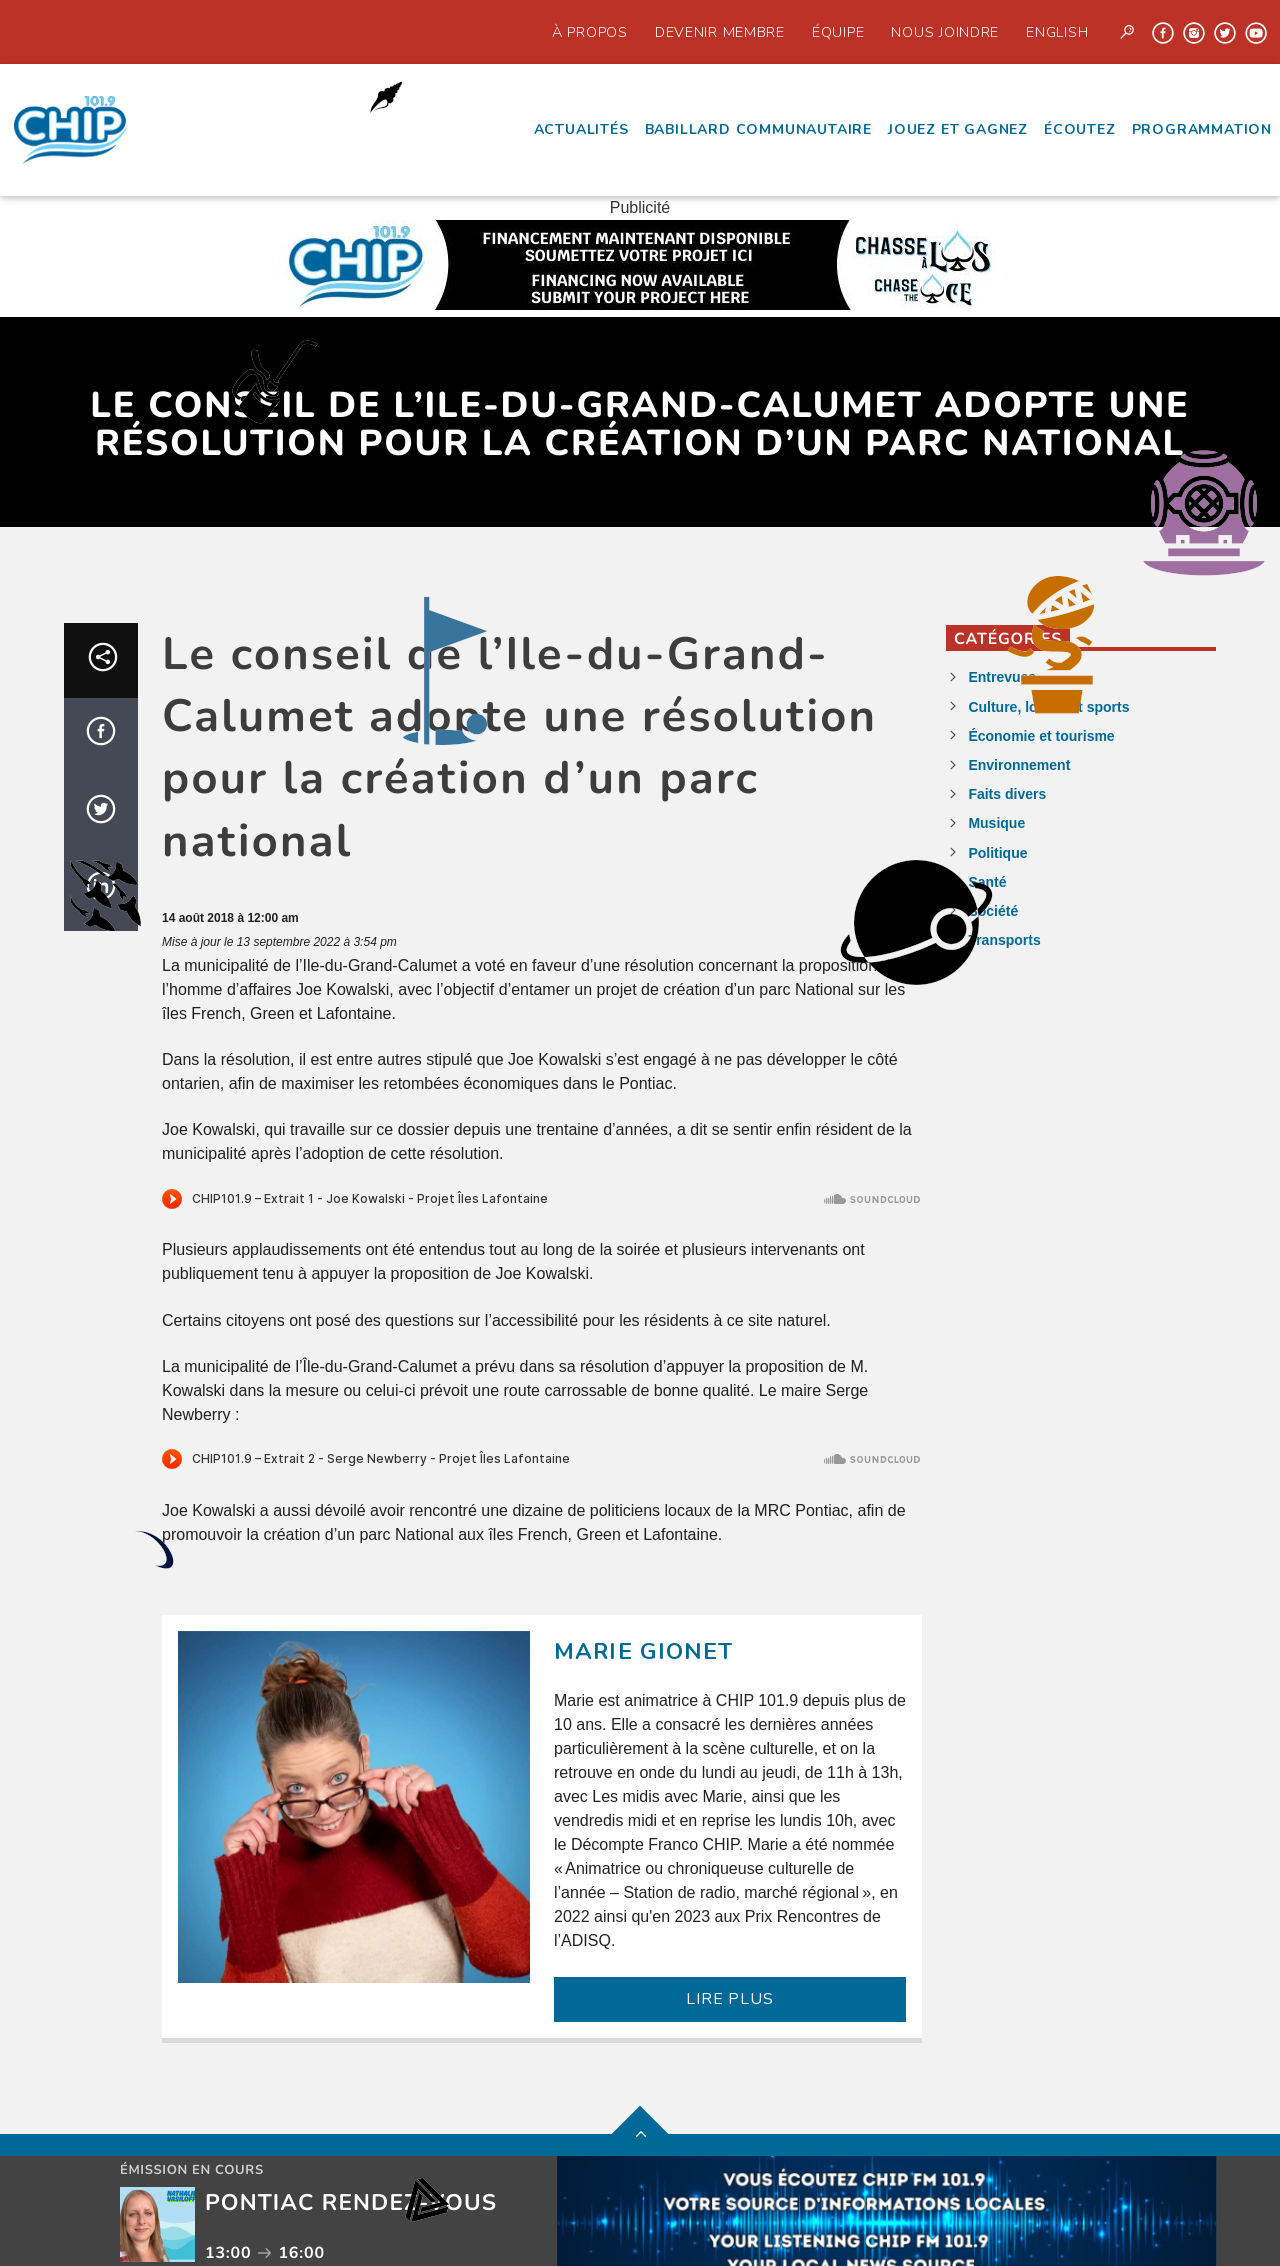  Describe the element at coordinates (427, 2200) in the screenshot. I see `indicates an impossible object or paradox concept` at that location.